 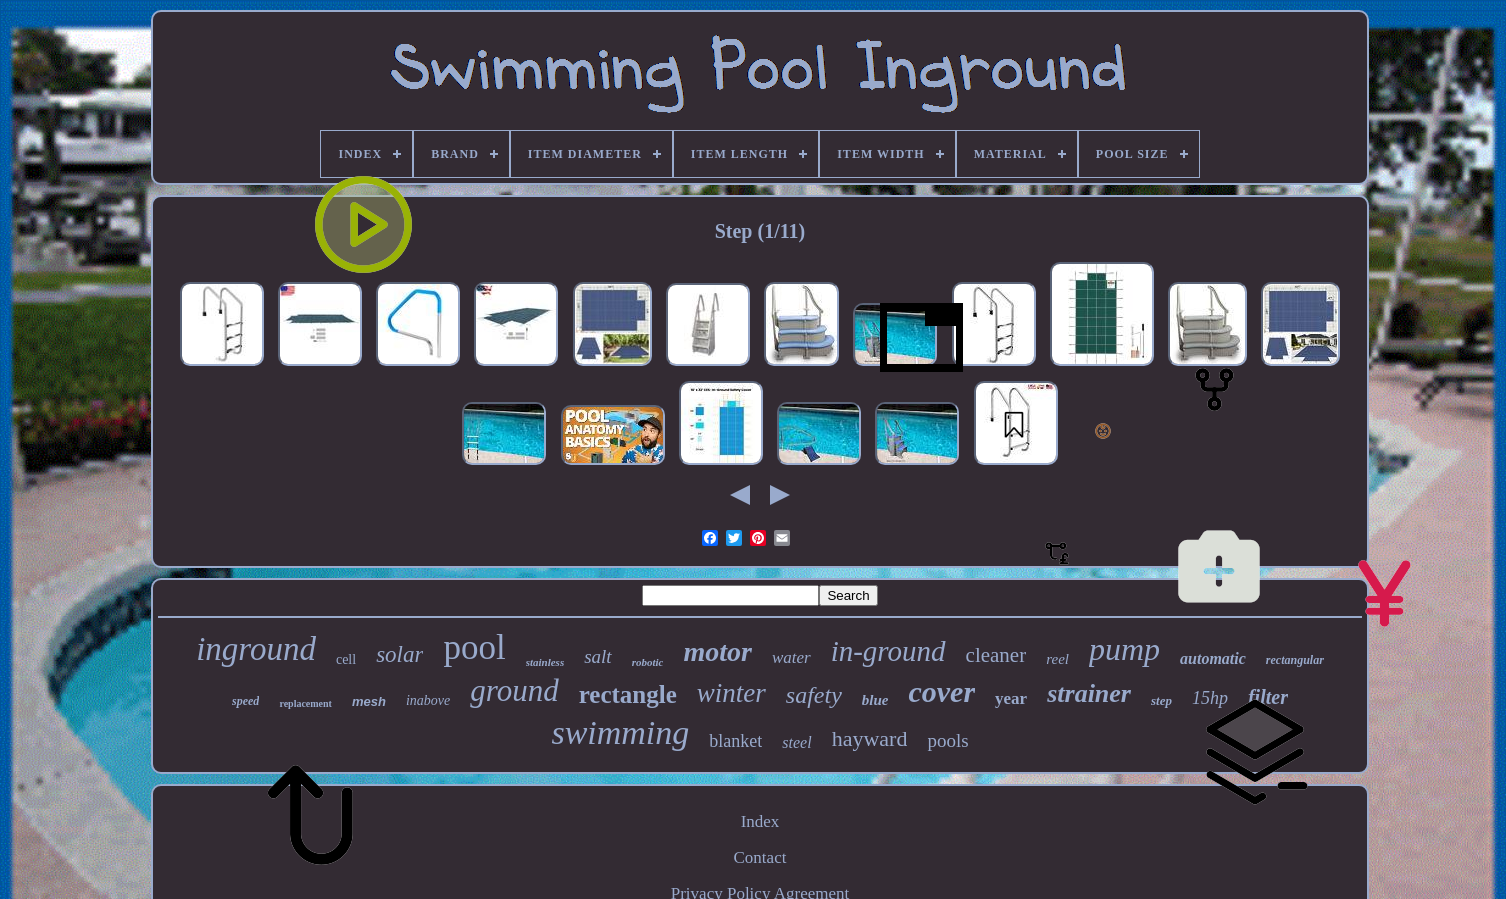 I want to click on indicates chinese yuan currency, so click(x=1384, y=593).